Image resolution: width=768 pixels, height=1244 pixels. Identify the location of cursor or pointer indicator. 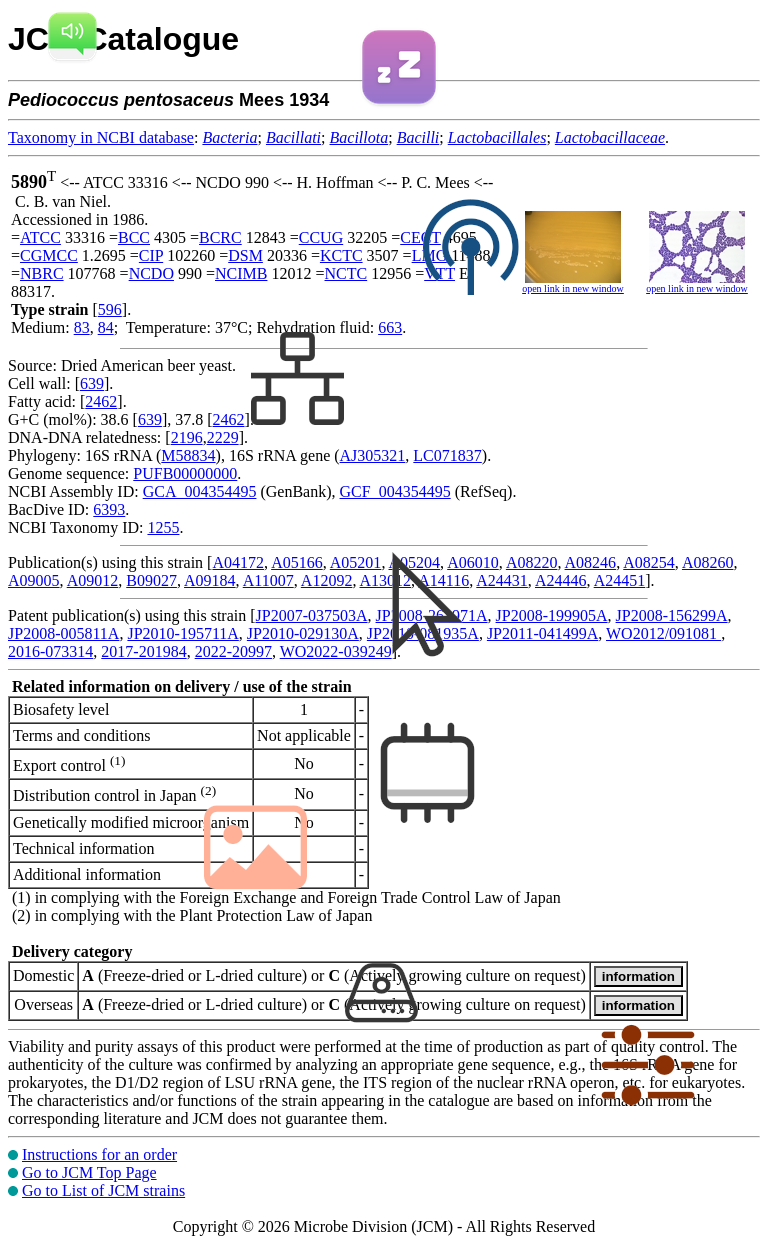
(428, 604).